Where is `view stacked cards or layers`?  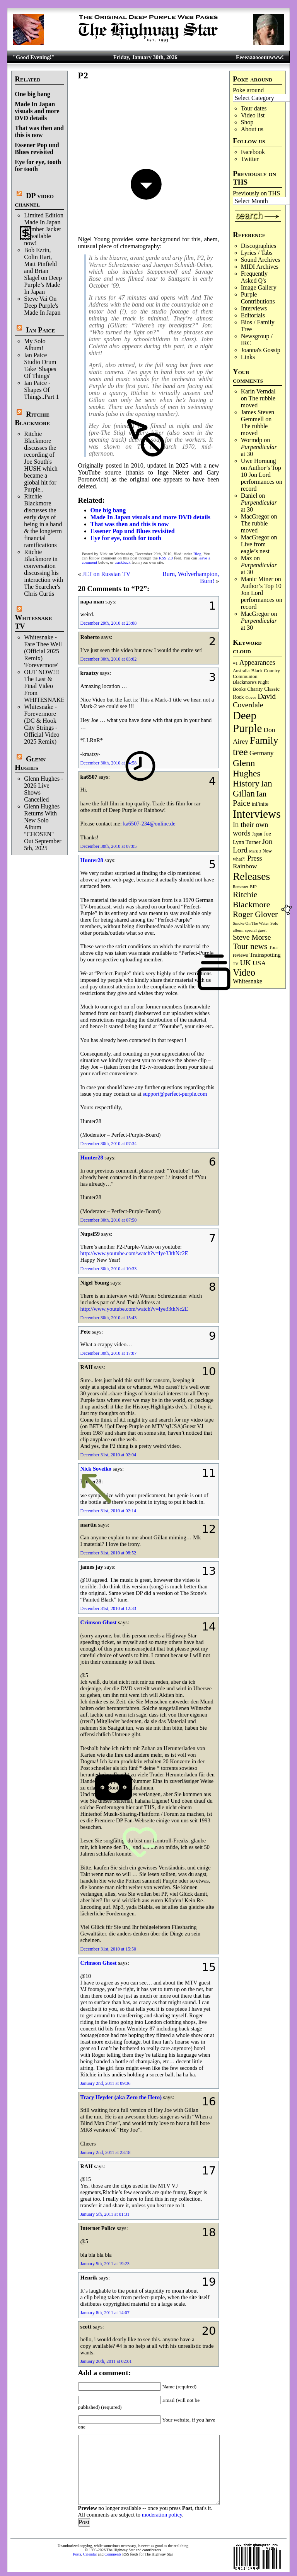 view stacked cards or layers is located at coordinates (214, 972).